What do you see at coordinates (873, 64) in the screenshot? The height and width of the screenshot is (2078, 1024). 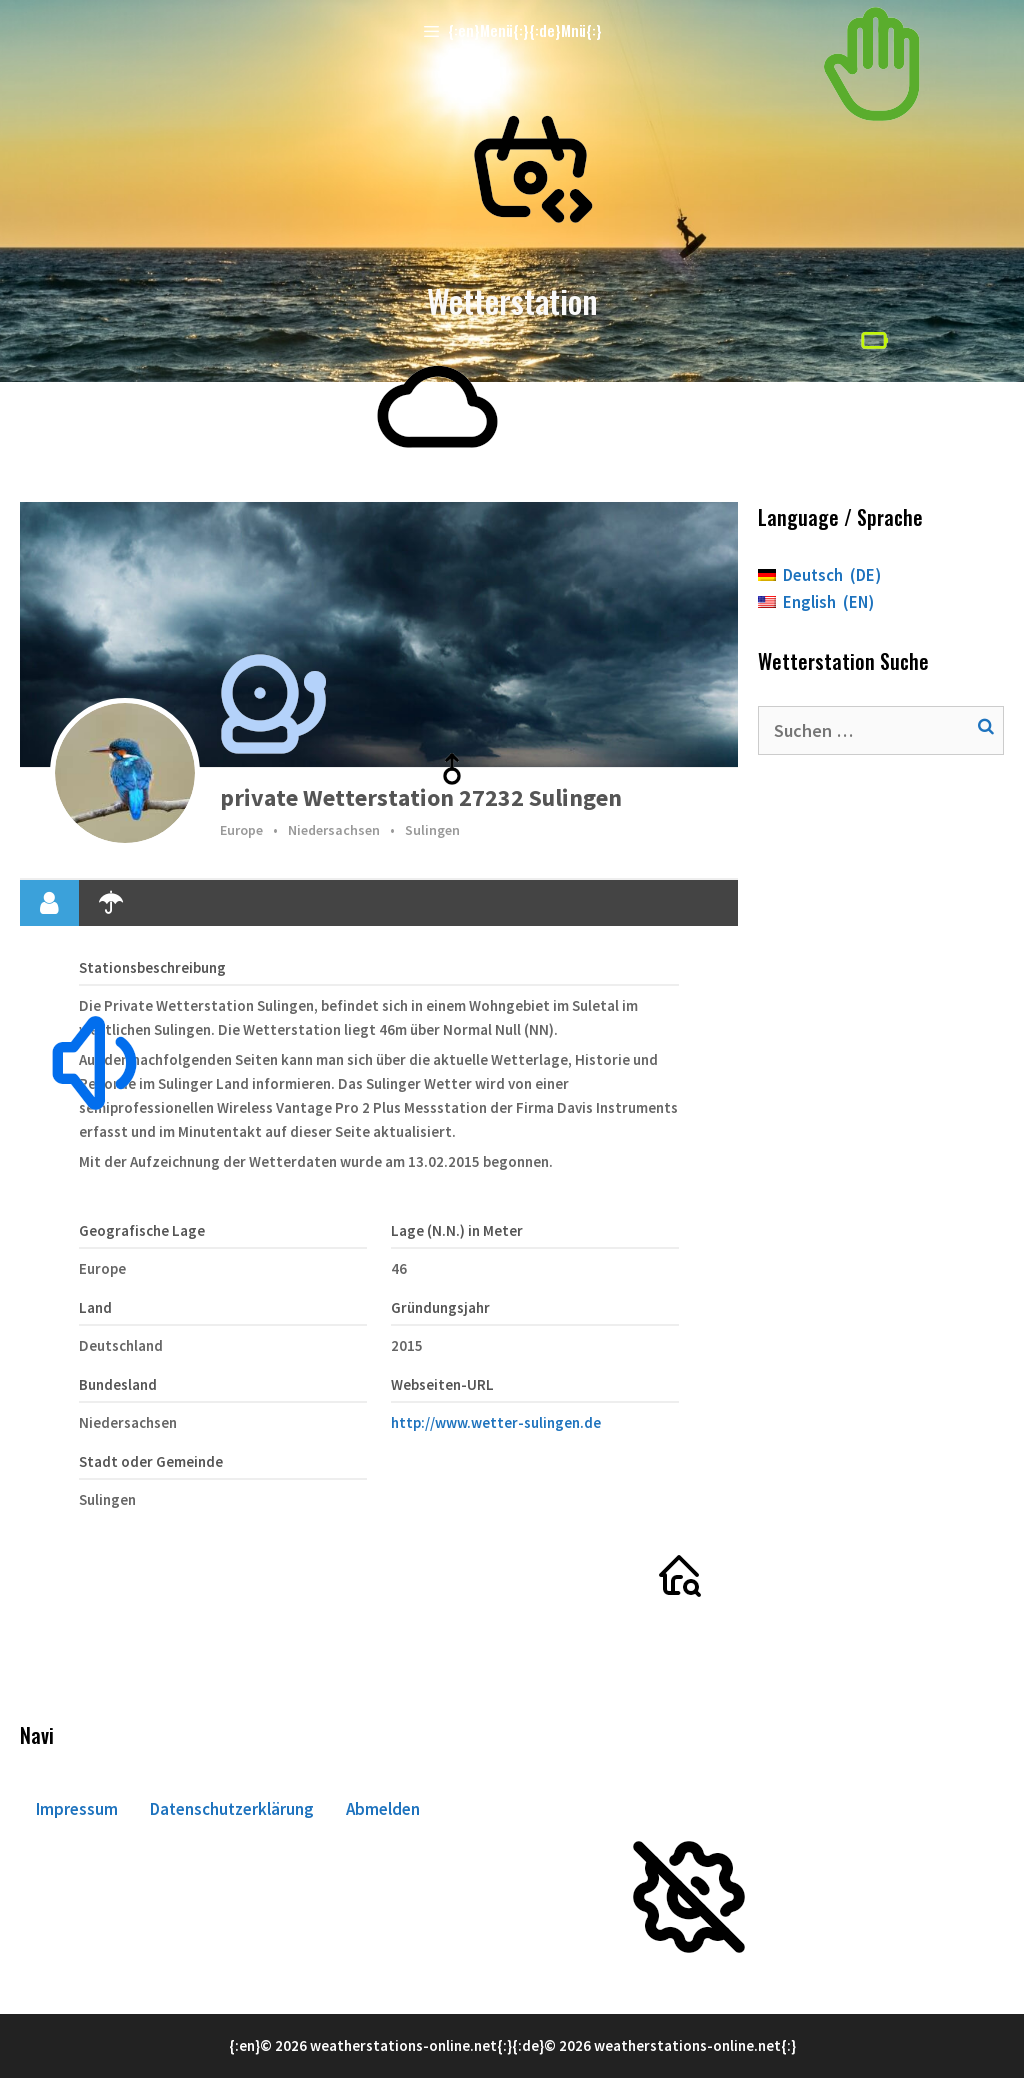 I see `stop or halt an action` at bounding box center [873, 64].